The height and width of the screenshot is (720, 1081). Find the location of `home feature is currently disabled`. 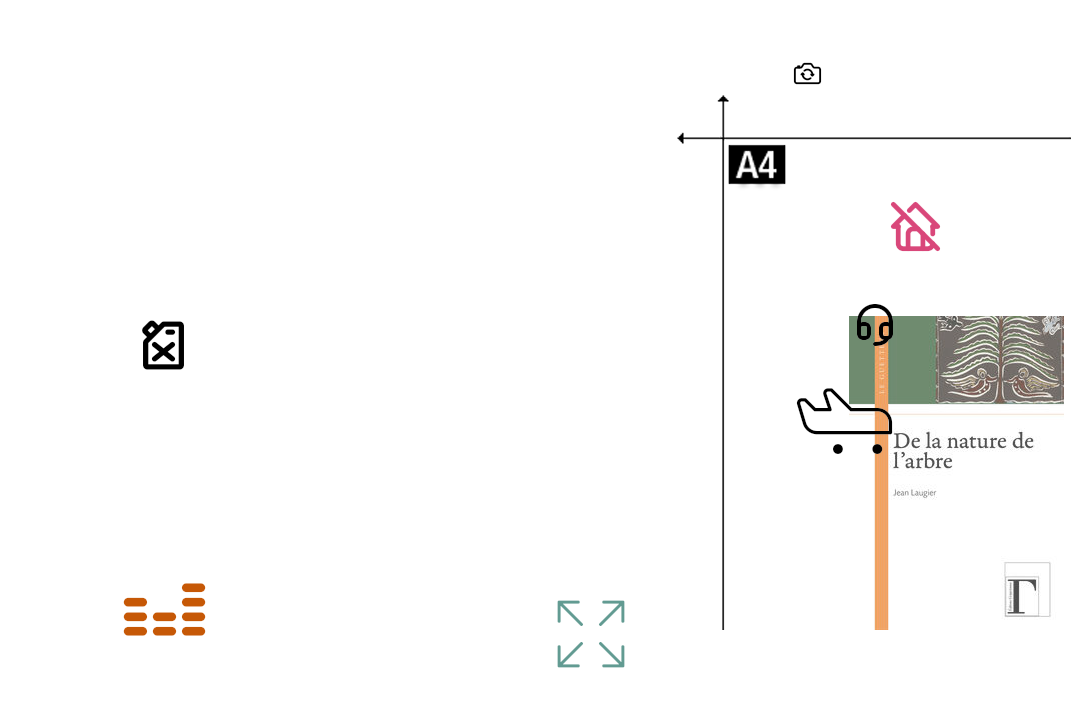

home feature is currently disabled is located at coordinates (915, 226).